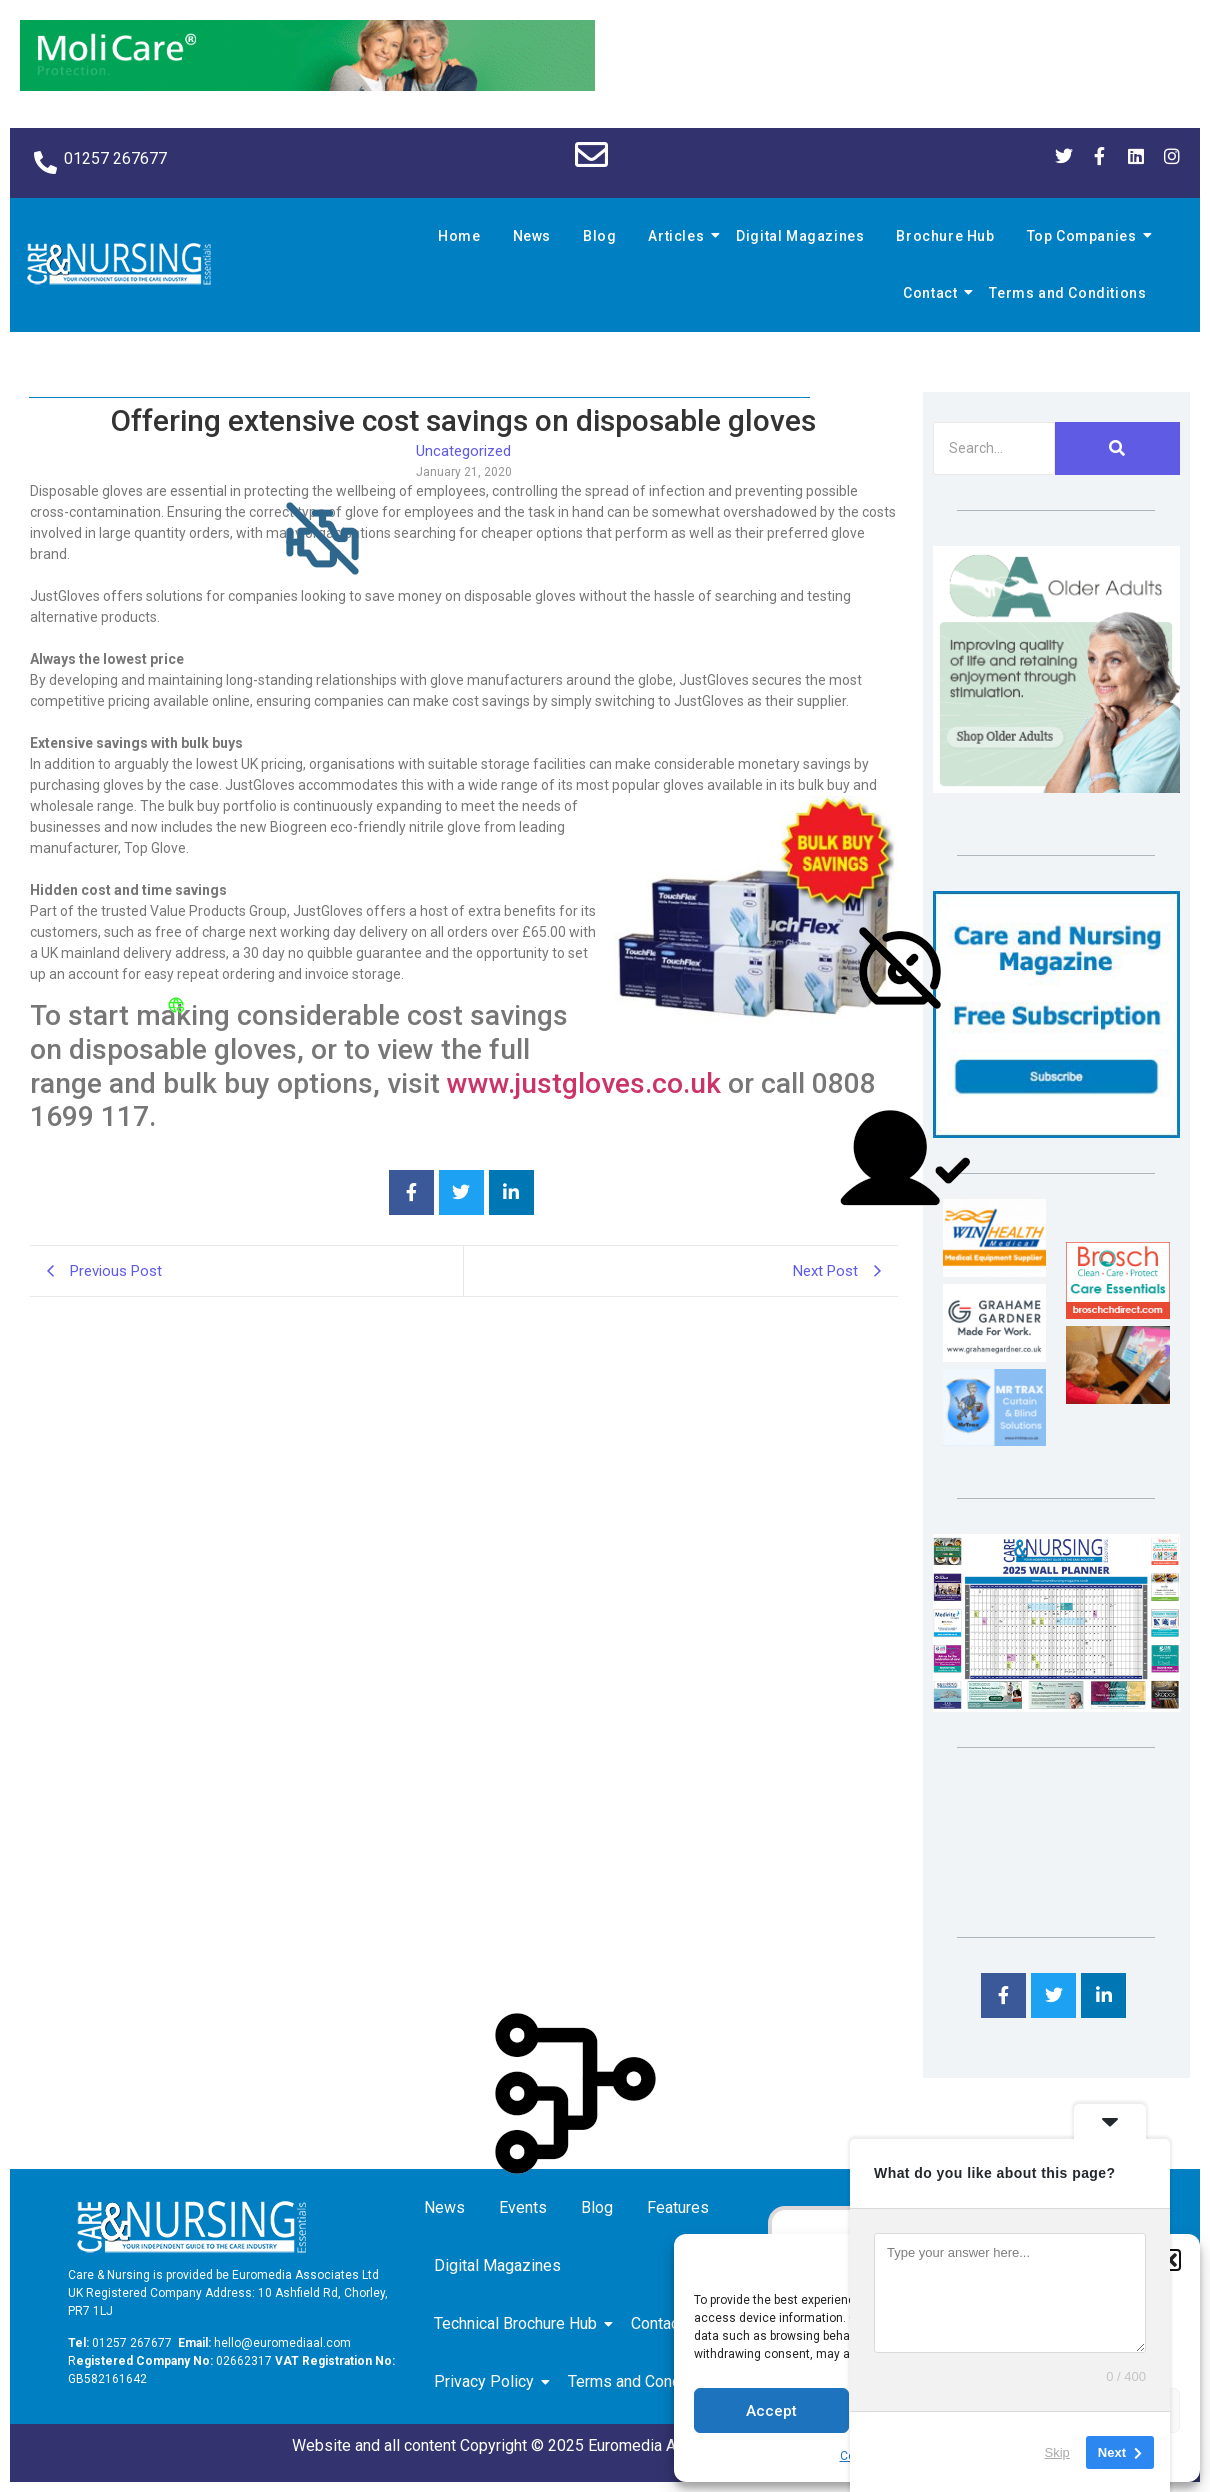 The image size is (1210, 2492). What do you see at coordinates (176, 1005) in the screenshot?
I see `support global causes or charities` at bounding box center [176, 1005].